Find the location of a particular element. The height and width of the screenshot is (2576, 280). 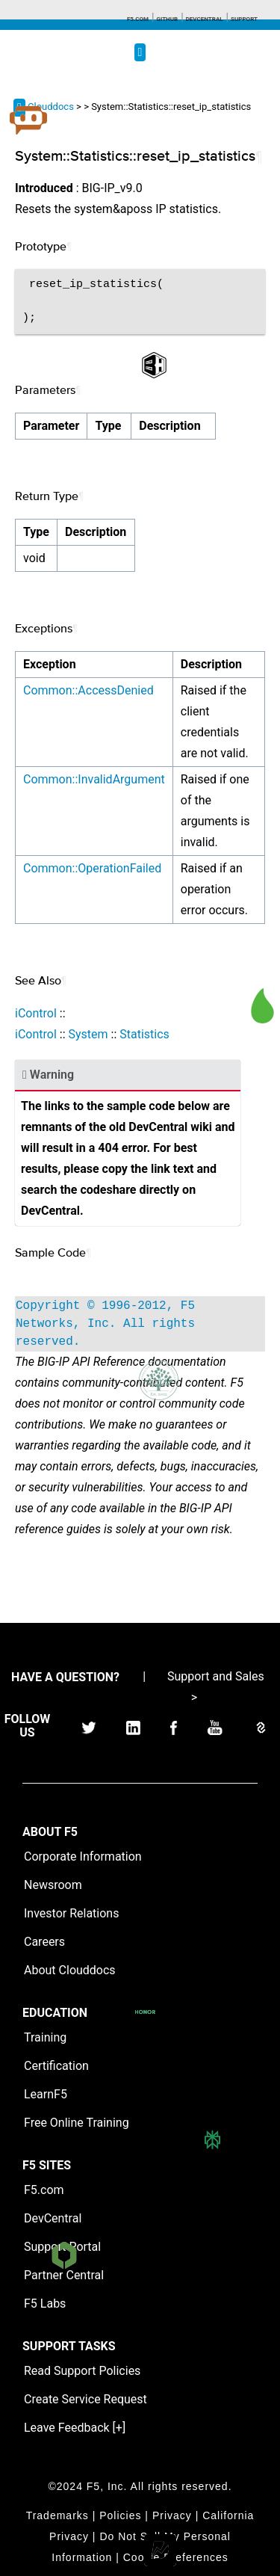

elixir programming language logo is located at coordinates (262, 1005).